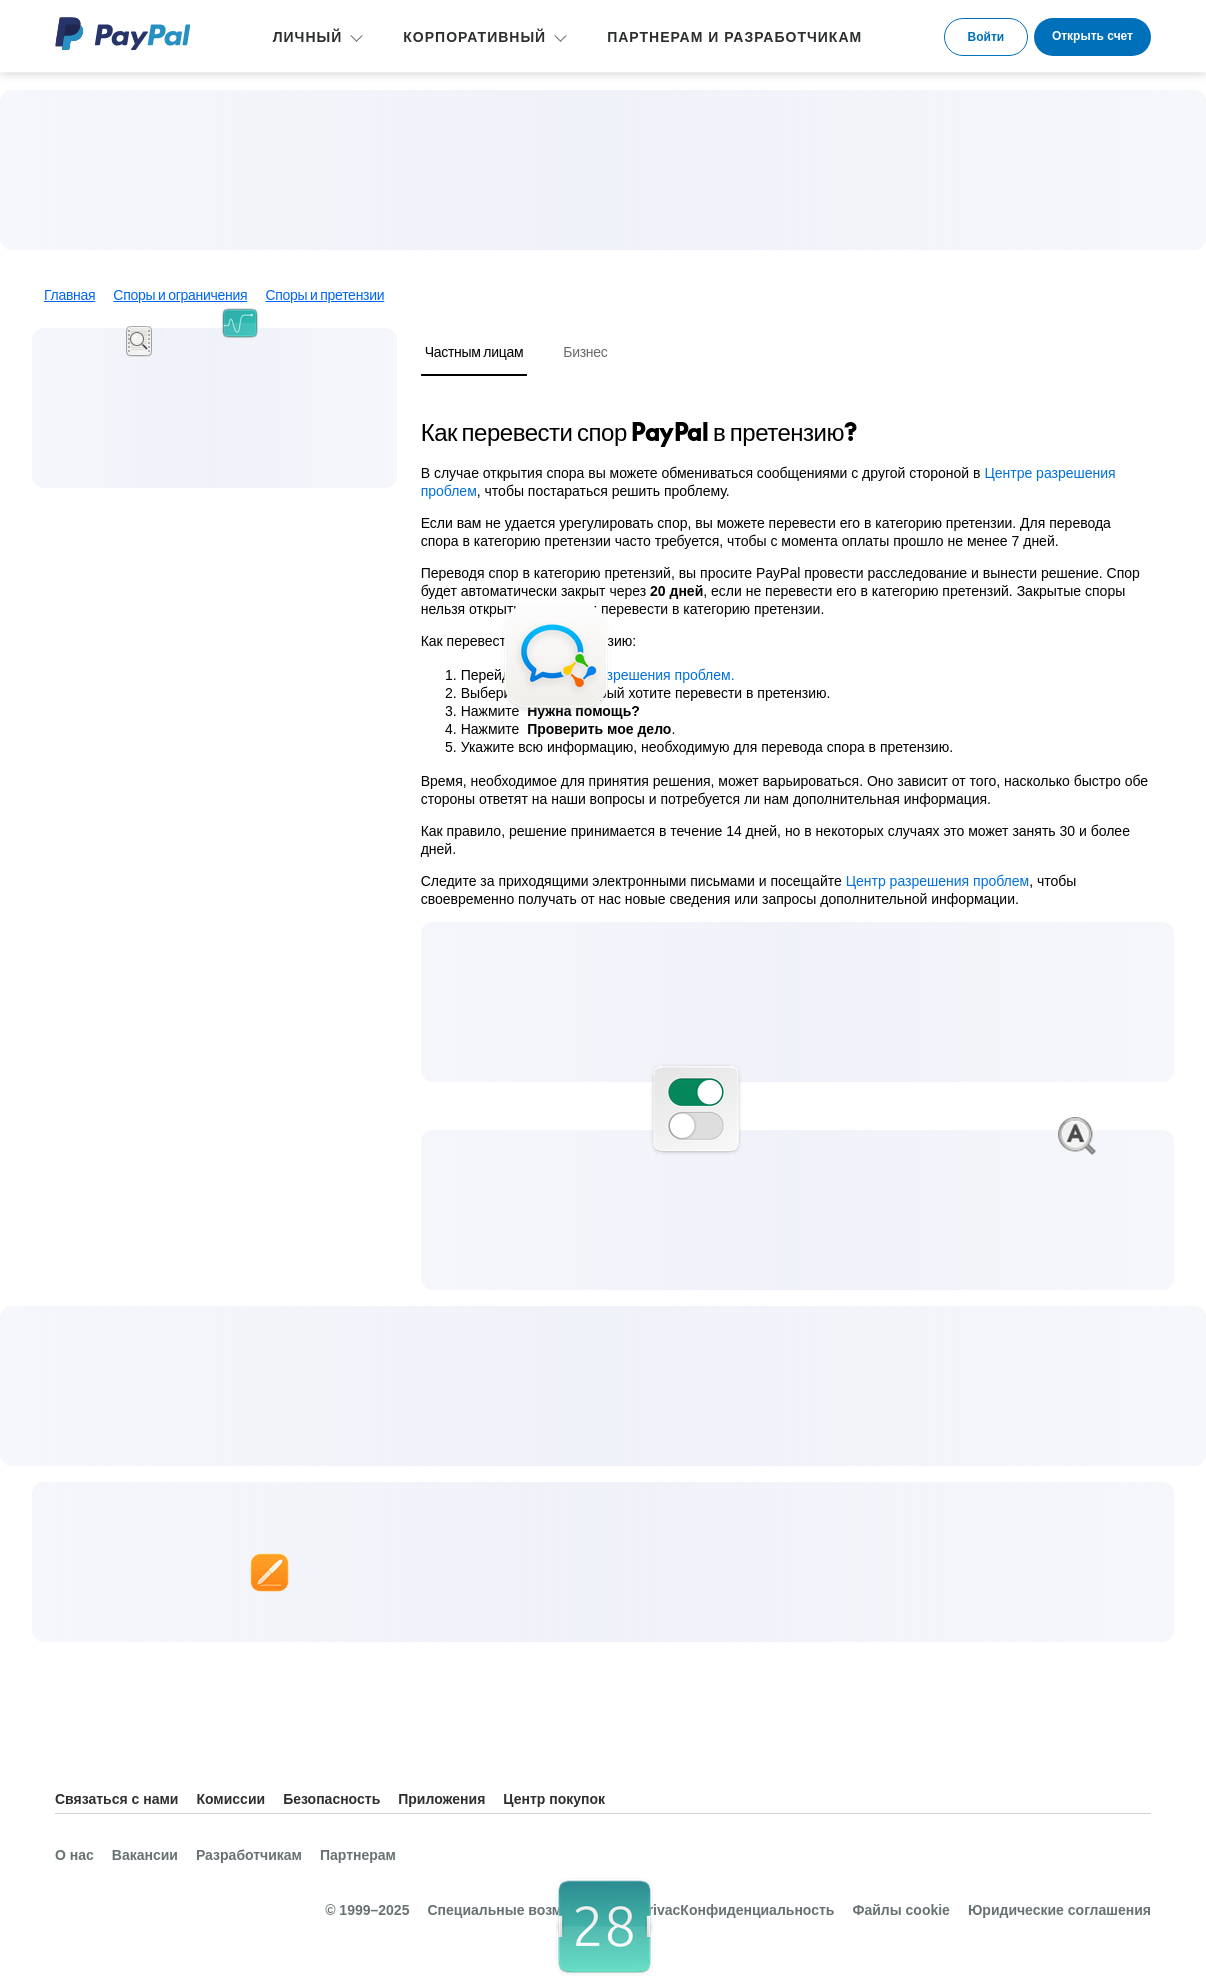 This screenshot has height=1984, width=1206. Describe the element at coordinates (556, 656) in the screenshot. I see `open WeCom (WeChat Work) messaging app` at that location.